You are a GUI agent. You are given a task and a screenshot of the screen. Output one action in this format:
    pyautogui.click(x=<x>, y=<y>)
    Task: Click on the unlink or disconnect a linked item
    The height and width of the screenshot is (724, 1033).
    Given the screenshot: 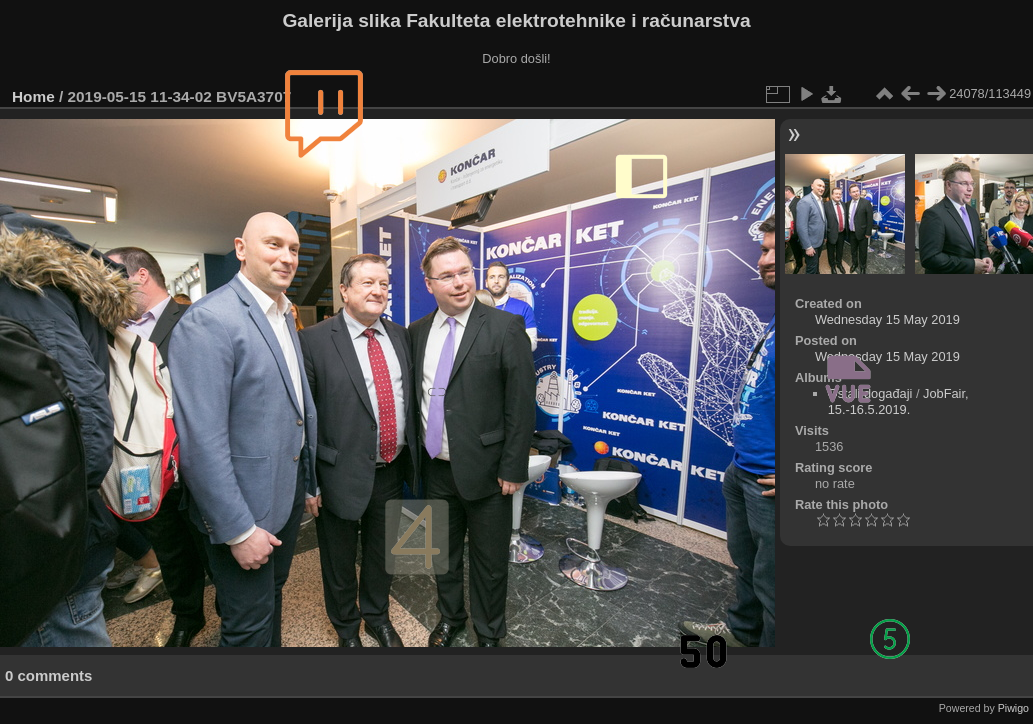 What is the action you would take?
    pyautogui.click(x=437, y=392)
    